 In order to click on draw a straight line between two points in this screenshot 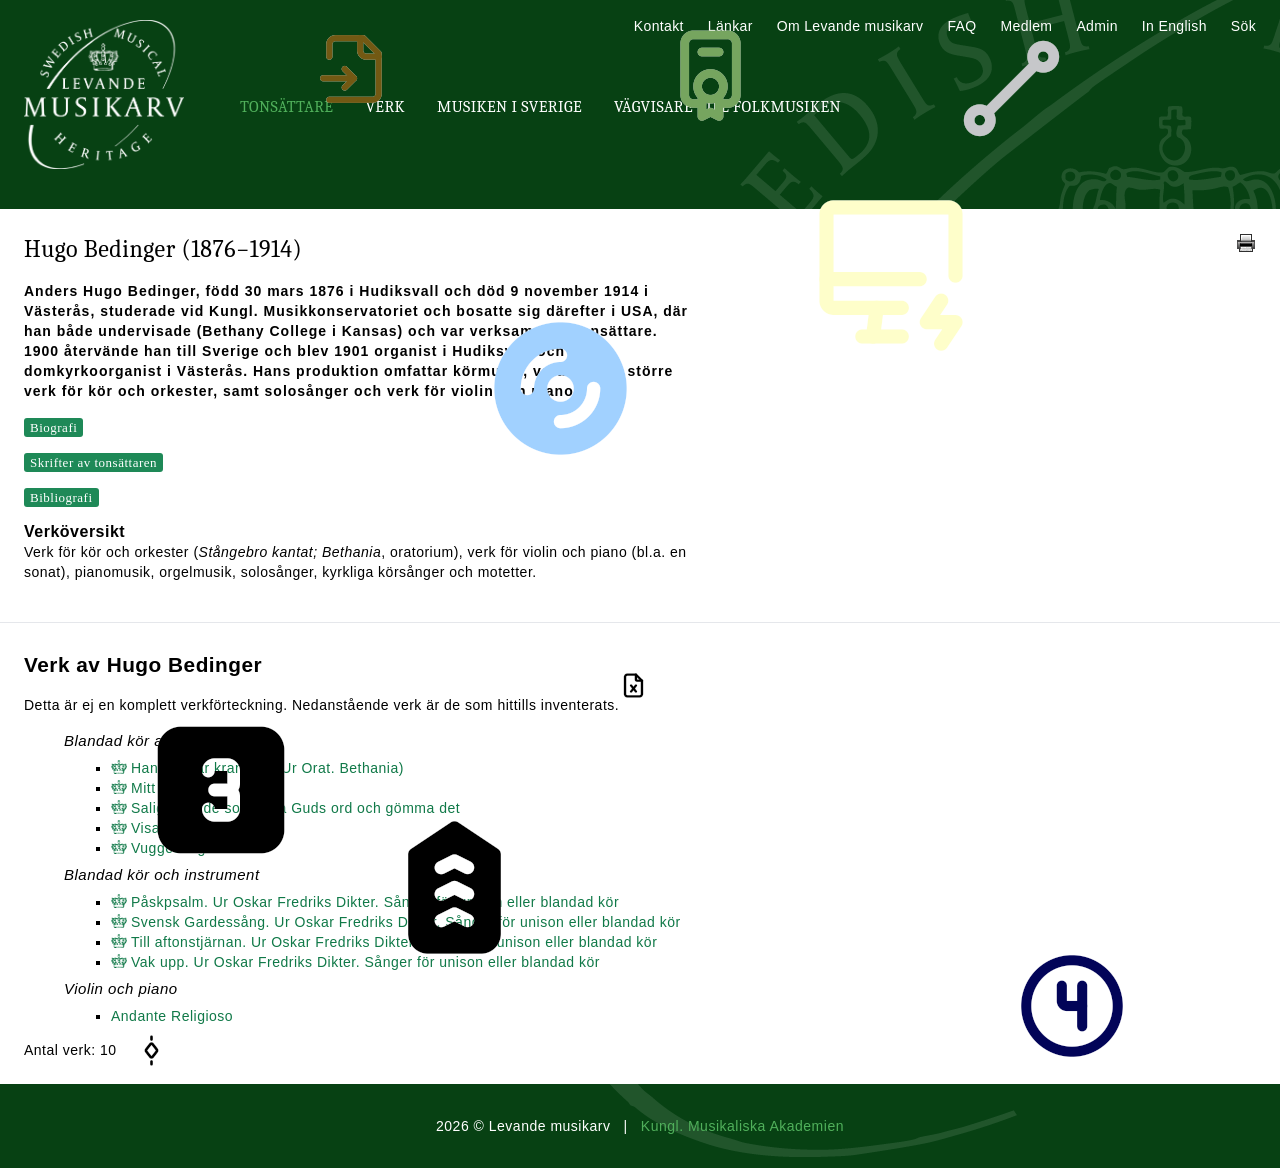, I will do `click(1011, 88)`.